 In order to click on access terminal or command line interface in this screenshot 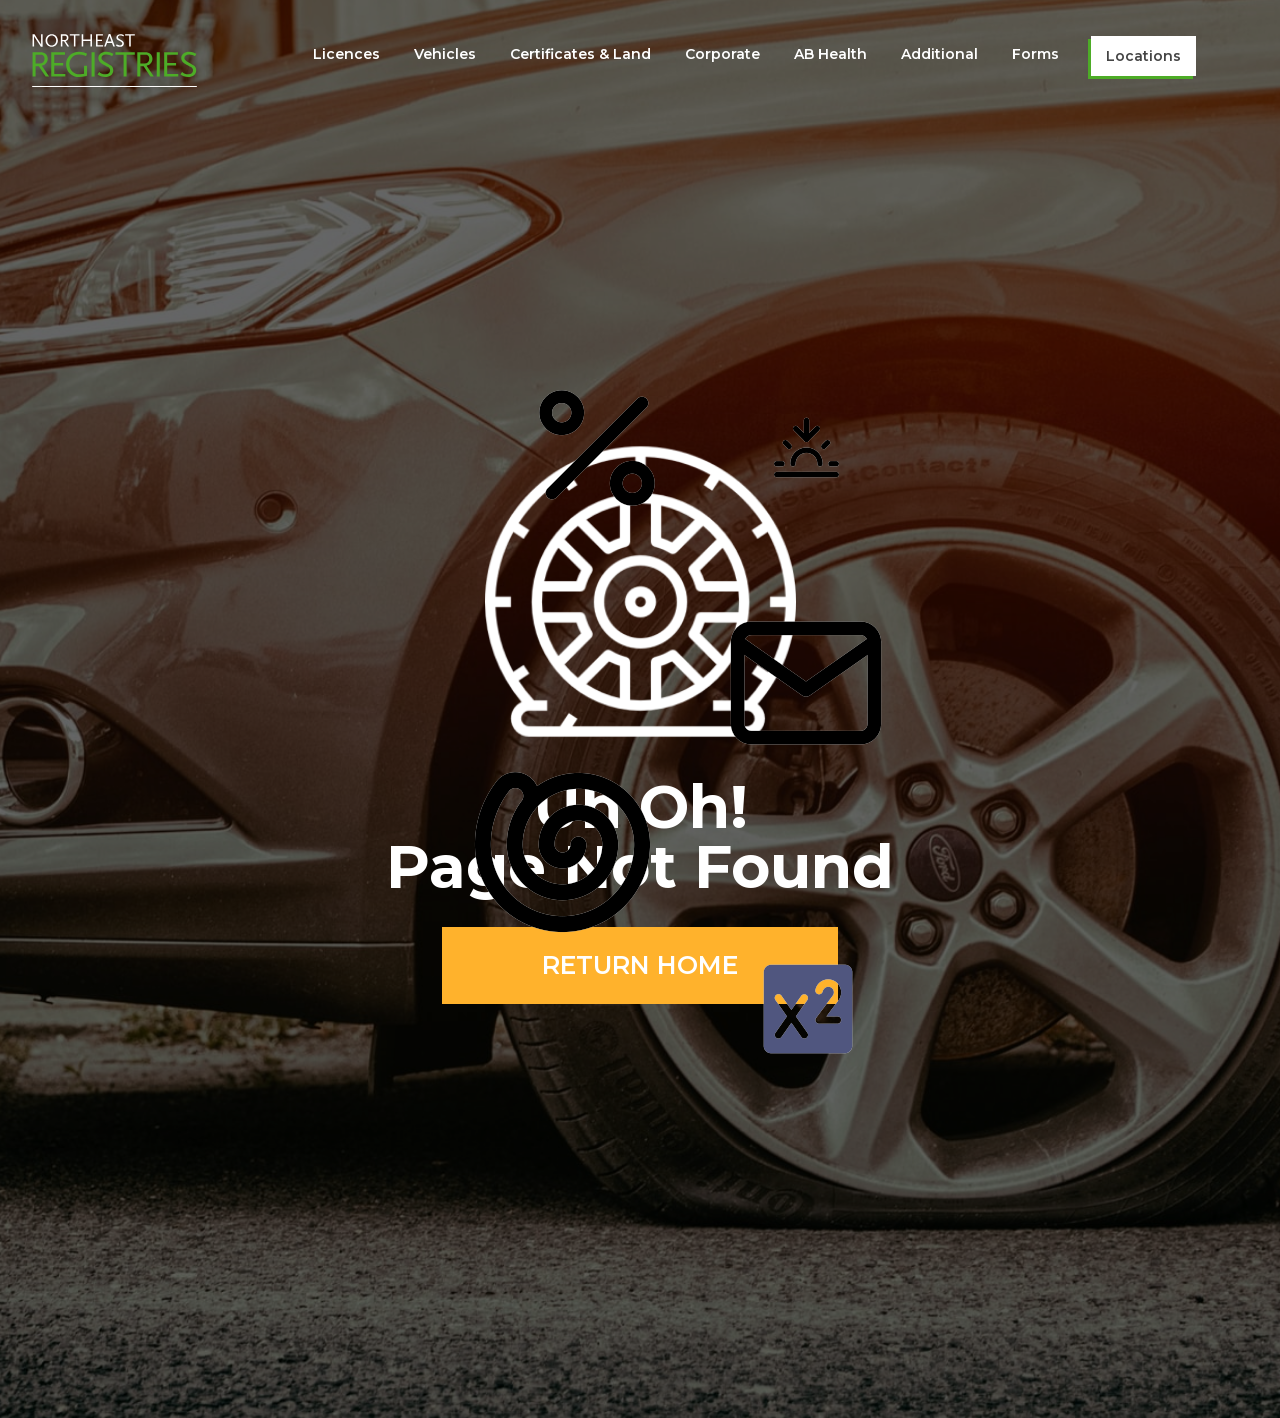, I will do `click(562, 852)`.